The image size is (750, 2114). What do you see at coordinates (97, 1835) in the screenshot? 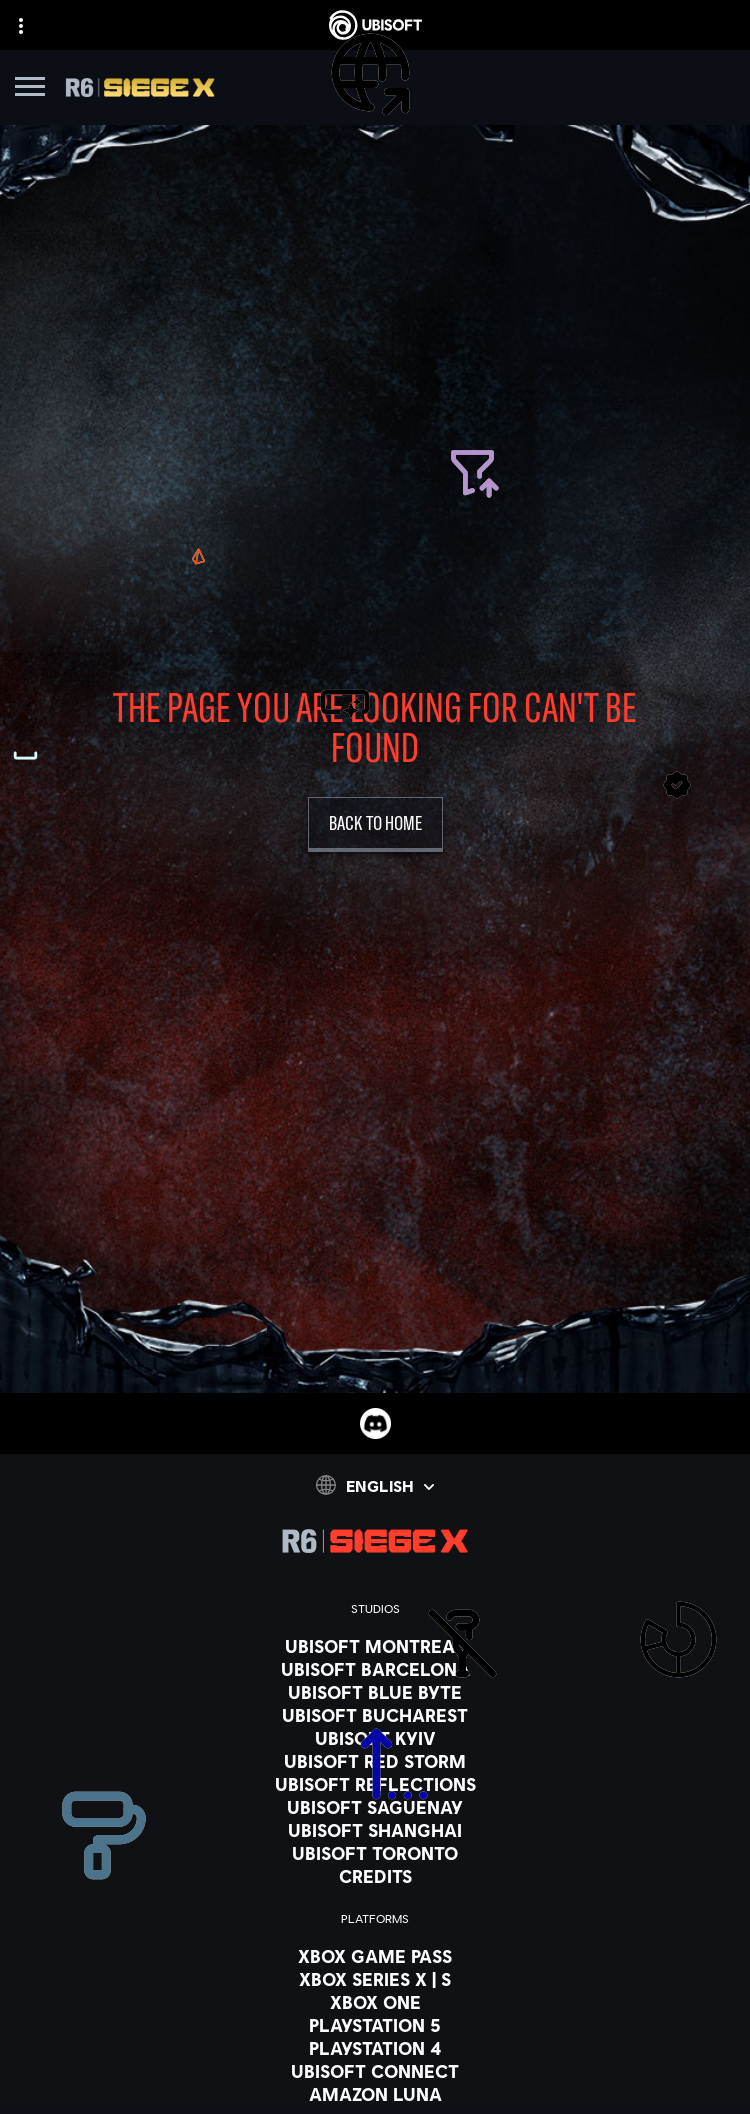
I see `access painting or drawing tools` at bounding box center [97, 1835].